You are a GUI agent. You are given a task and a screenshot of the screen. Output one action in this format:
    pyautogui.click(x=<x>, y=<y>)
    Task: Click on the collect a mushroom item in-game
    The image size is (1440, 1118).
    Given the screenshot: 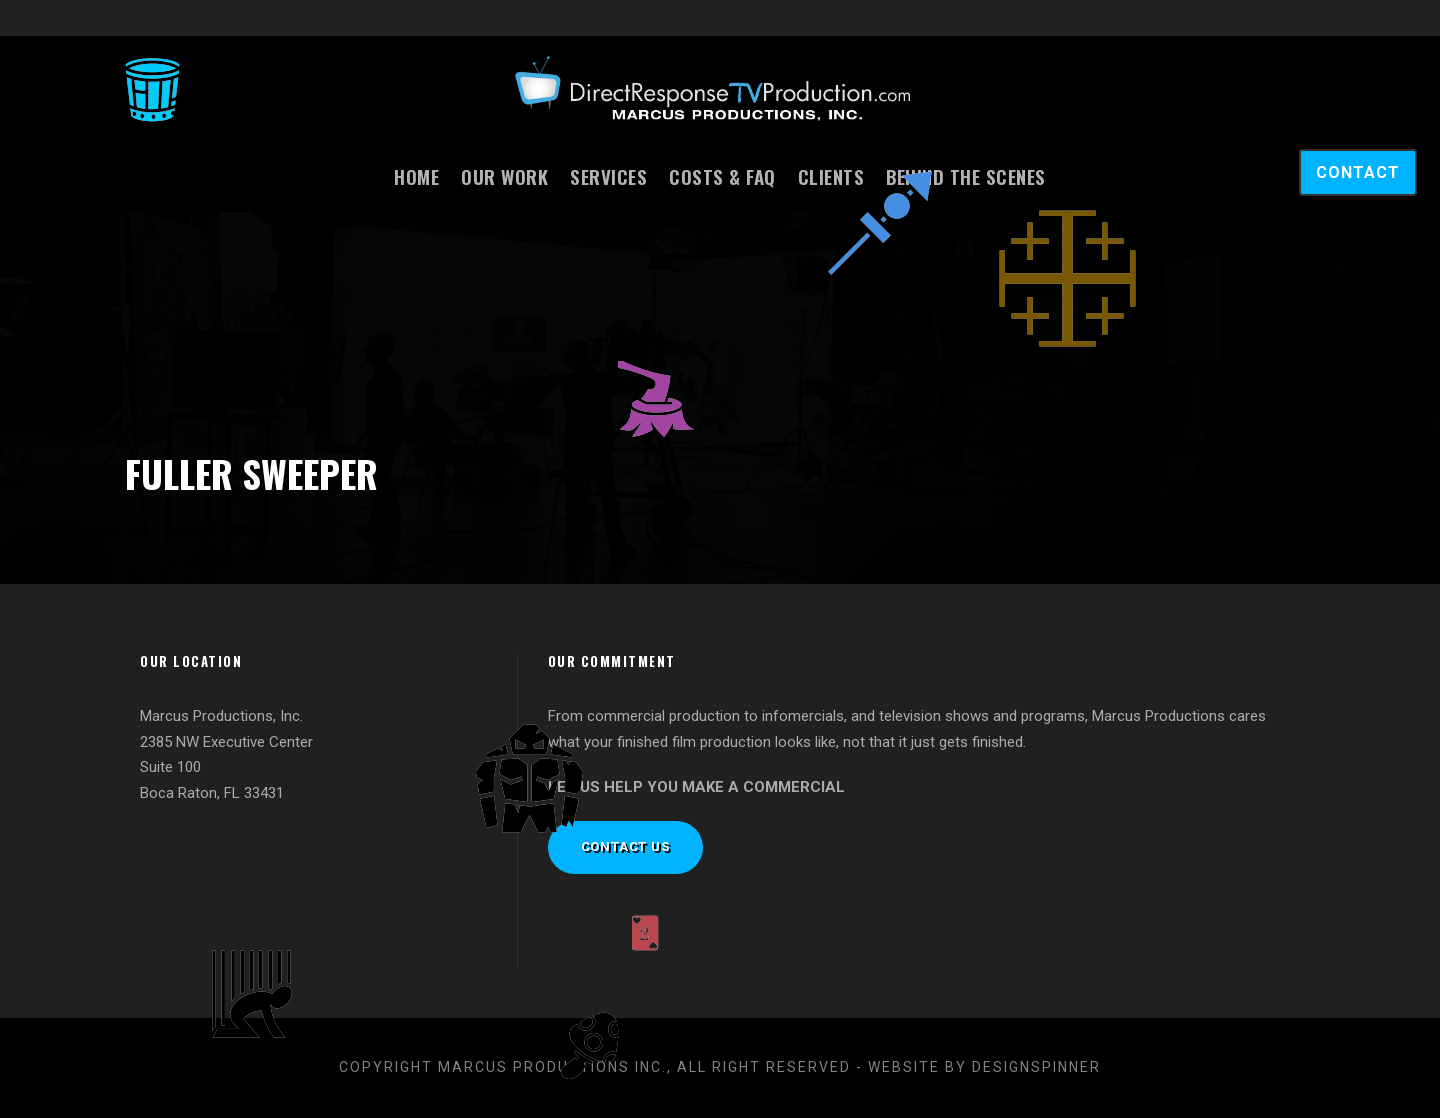 What is the action you would take?
    pyautogui.click(x=589, y=1046)
    